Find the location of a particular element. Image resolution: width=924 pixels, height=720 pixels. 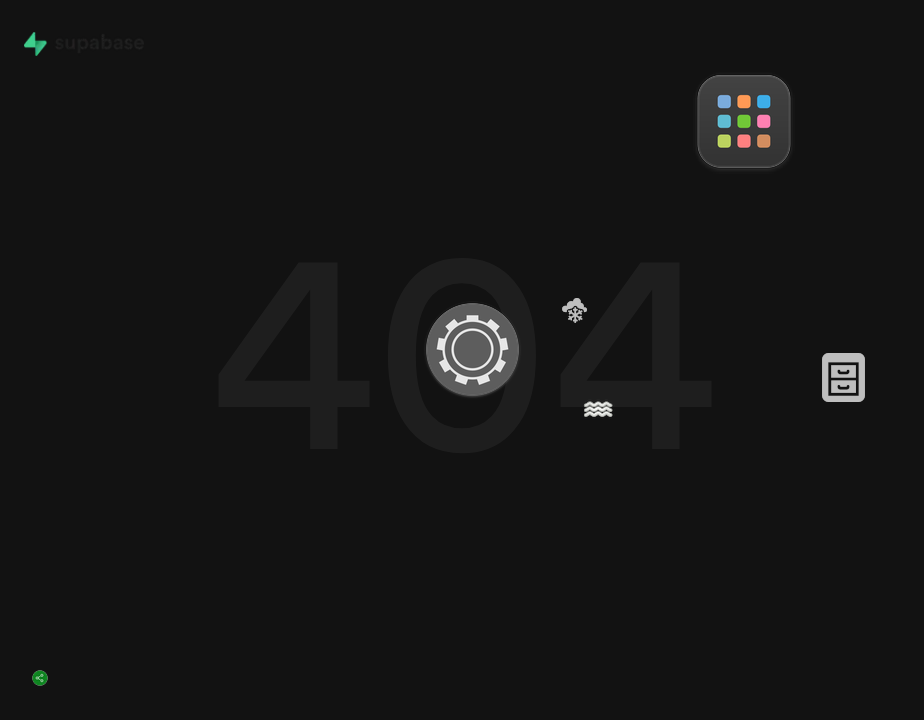

indicates foggy weather conditions is located at coordinates (598, 408).